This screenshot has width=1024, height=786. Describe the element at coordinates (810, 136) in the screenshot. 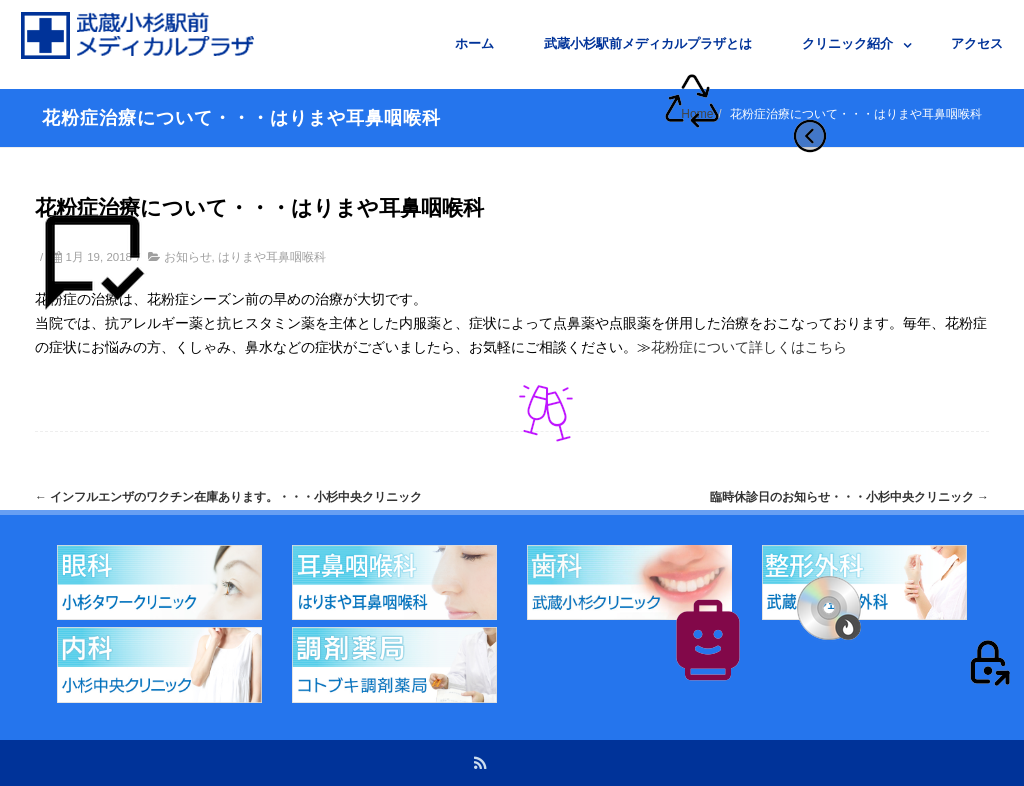

I see `go back to the previous screen` at that location.